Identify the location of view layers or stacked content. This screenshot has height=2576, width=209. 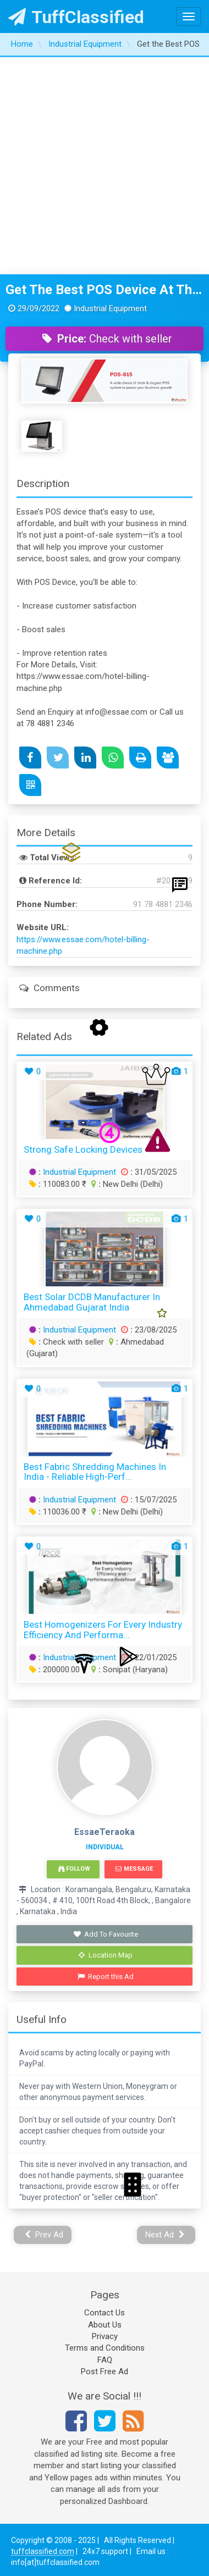
(71, 852).